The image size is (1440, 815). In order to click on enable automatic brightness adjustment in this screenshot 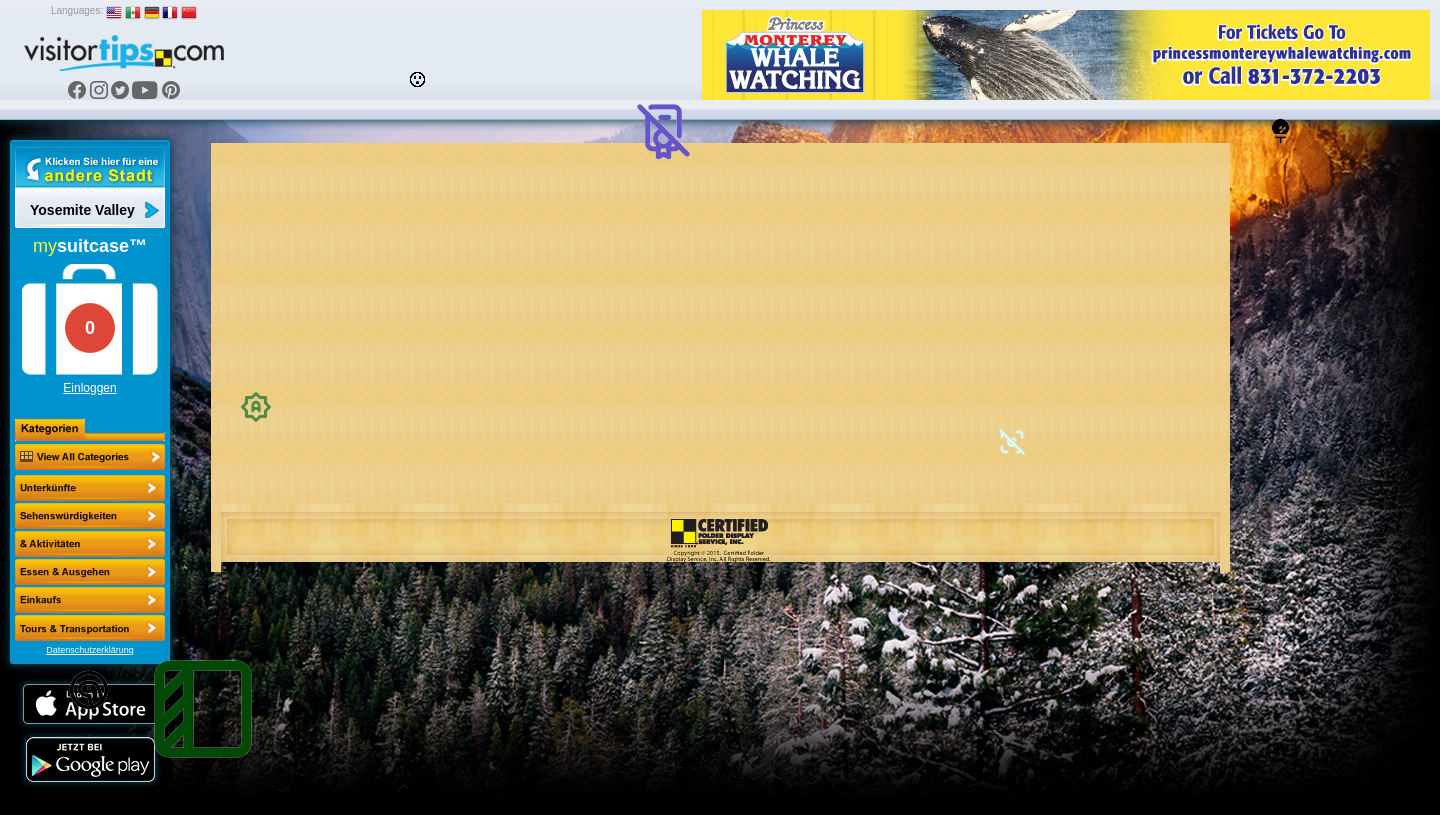, I will do `click(256, 407)`.